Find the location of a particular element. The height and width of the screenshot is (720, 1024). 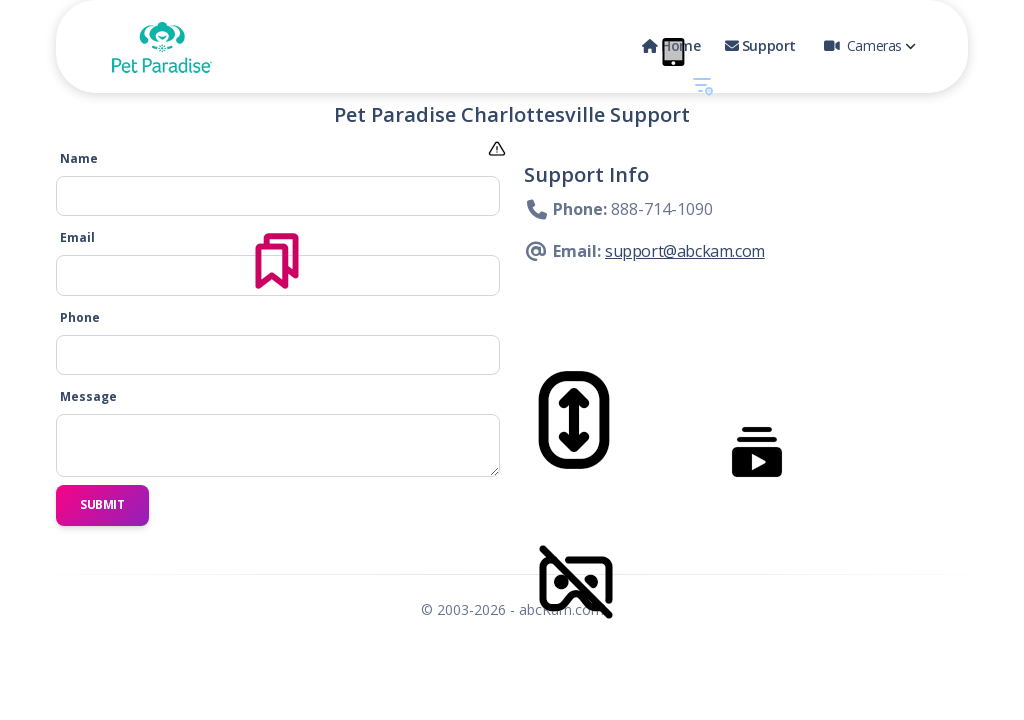

view your subscriptions is located at coordinates (757, 452).